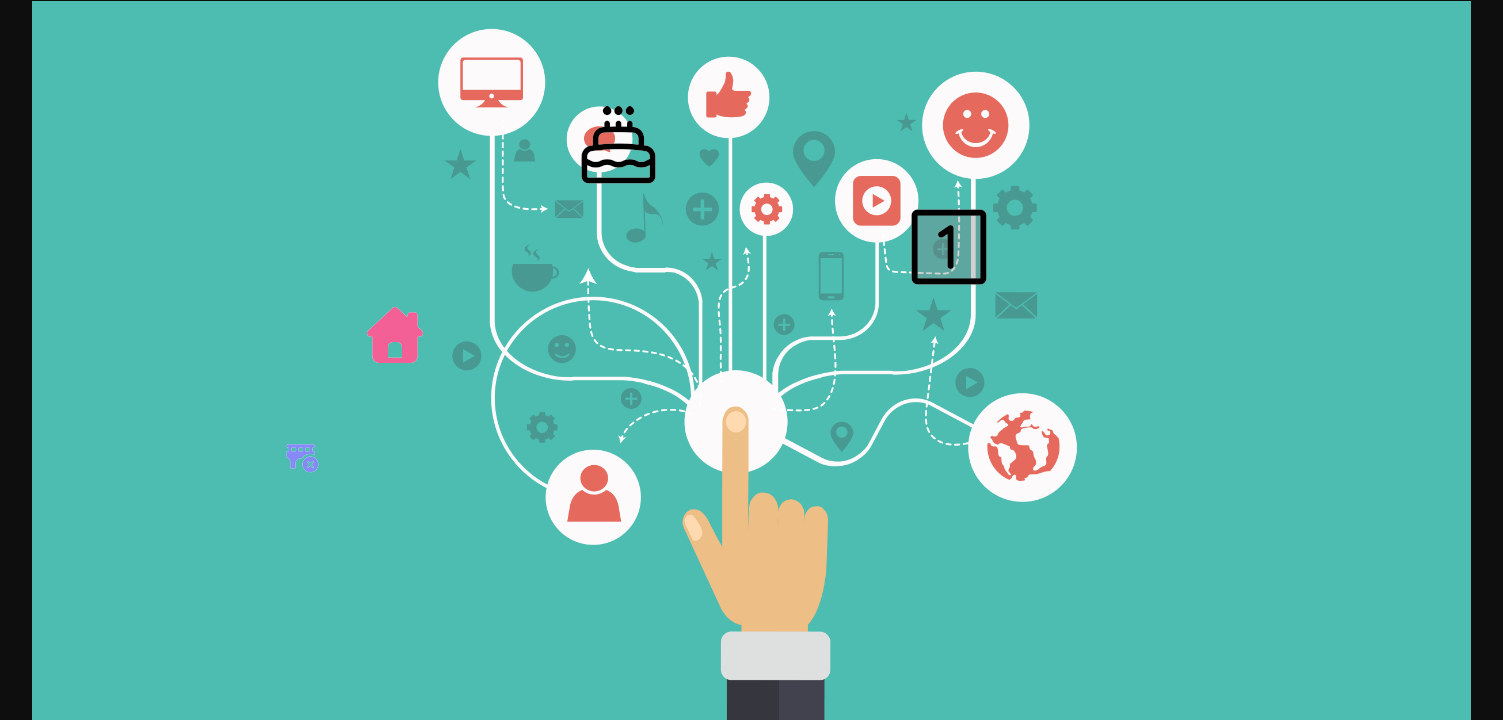 This screenshot has width=1503, height=720. What do you see at coordinates (302, 456) in the screenshot?
I see `indicates a bridge or crossing is closed or unavailable` at bounding box center [302, 456].